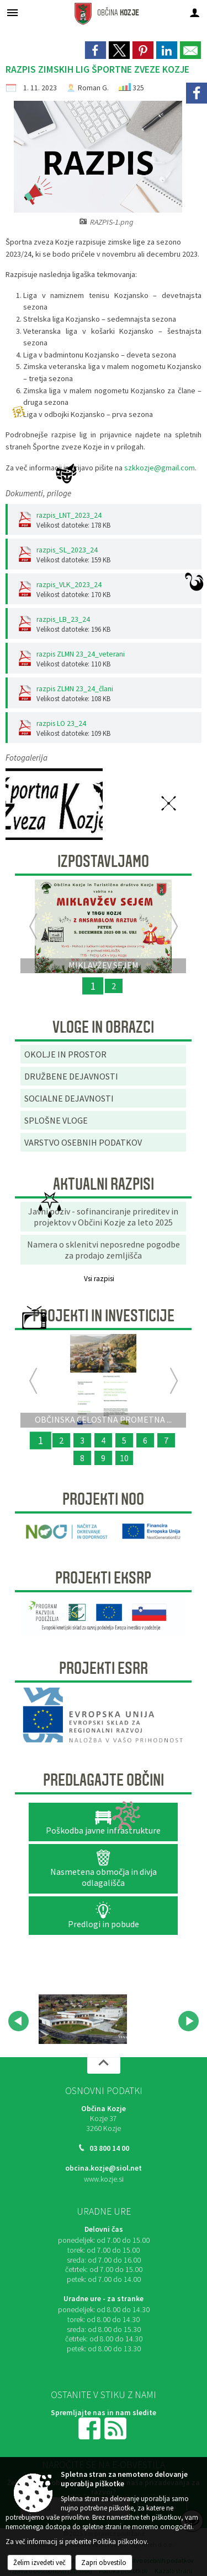 The width and height of the screenshot is (207, 2576). What do you see at coordinates (18, 411) in the screenshot?
I see `indicates CPU or processor damage` at bounding box center [18, 411].